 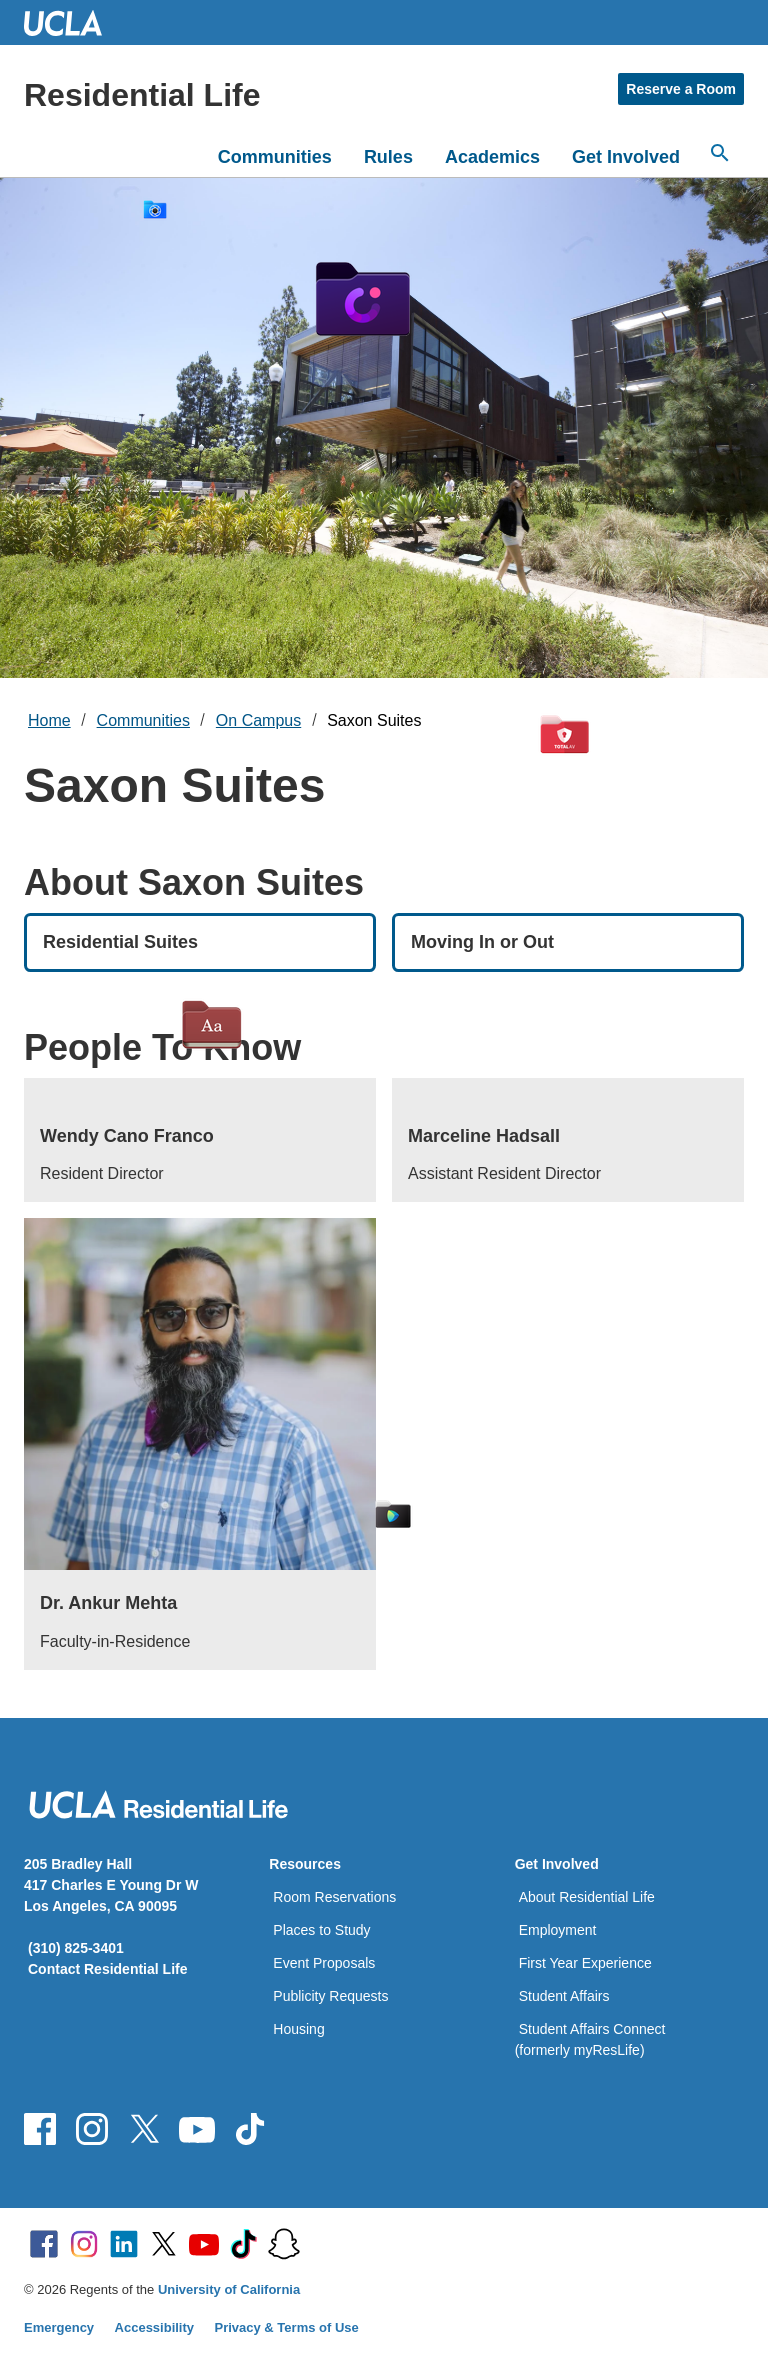 I want to click on open TotalAV antivirus program folder, so click(x=564, y=735).